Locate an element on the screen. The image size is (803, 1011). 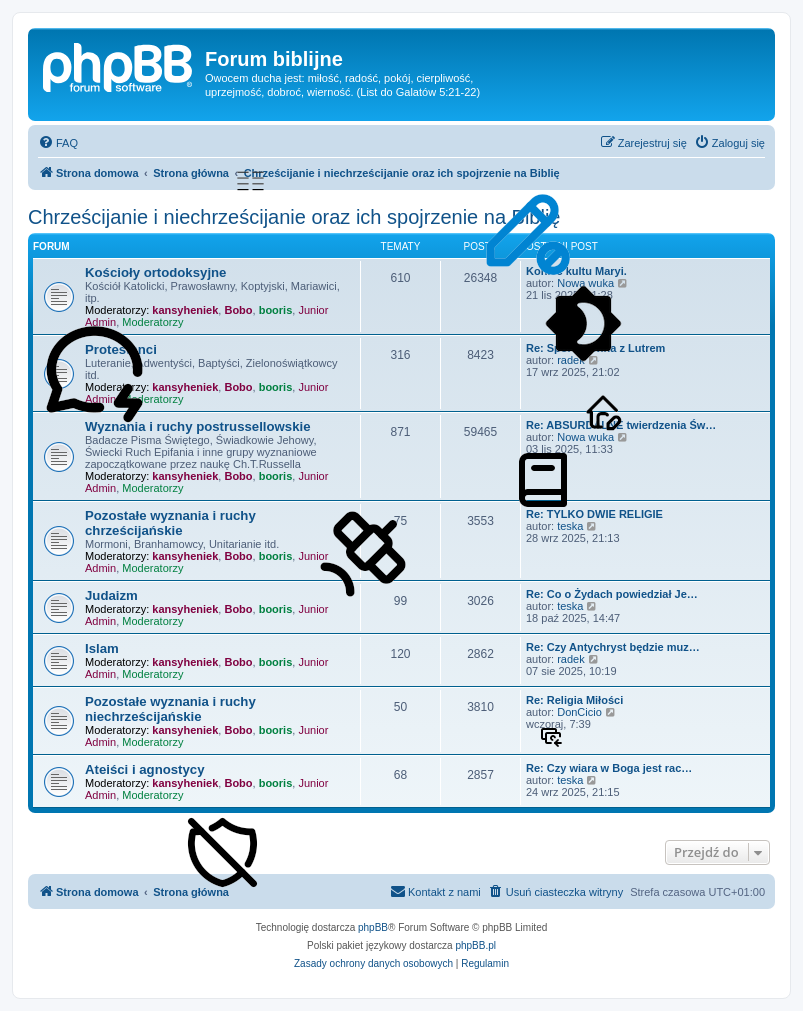
request a refund or money back is located at coordinates (551, 736).